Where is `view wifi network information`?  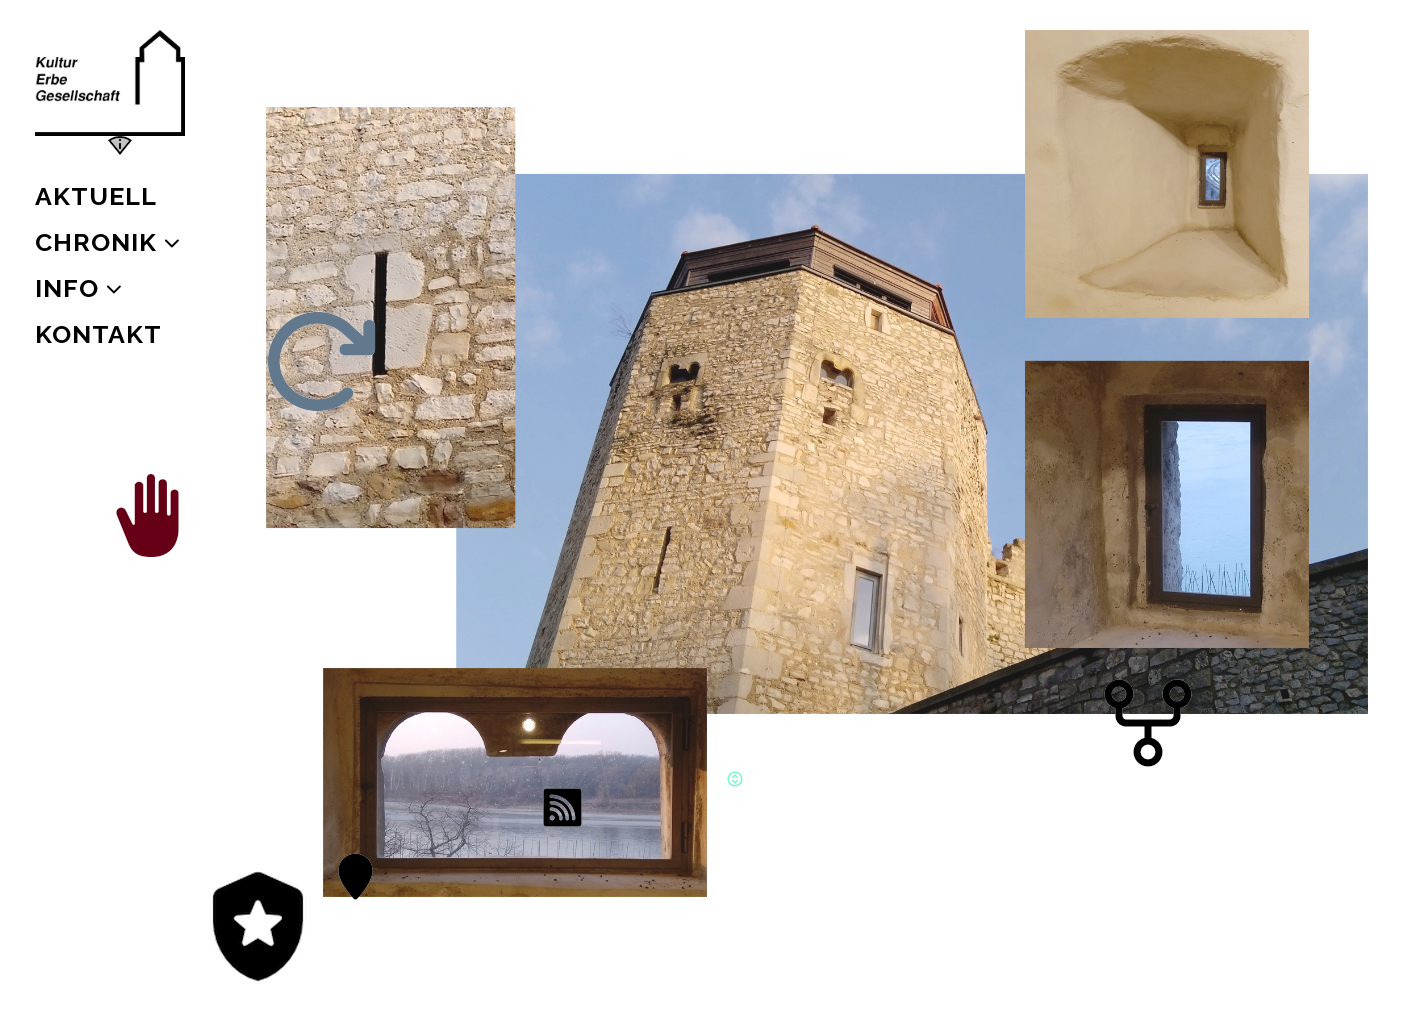 view wifi network information is located at coordinates (120, 145).